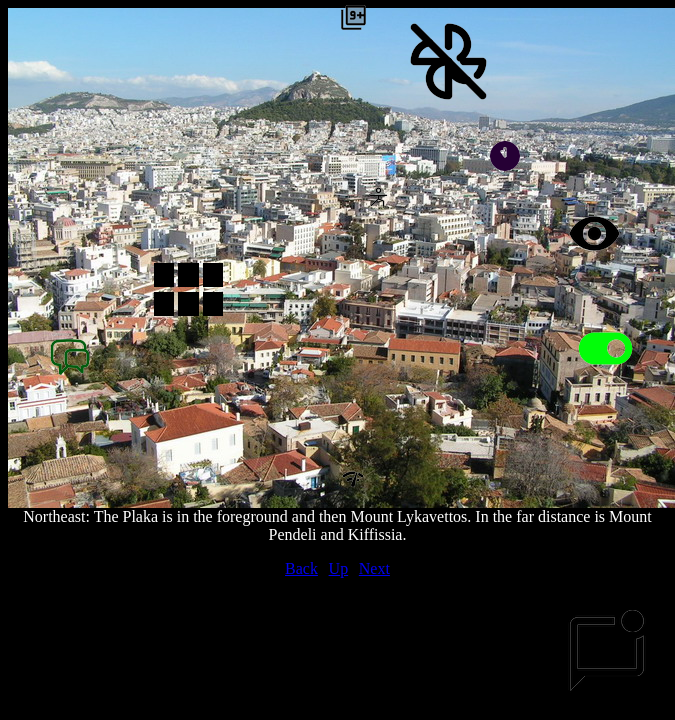  Describe the element at coordinates (378, 197) in the screenshot. I see `access tai chi or meditation exercises` at that location.